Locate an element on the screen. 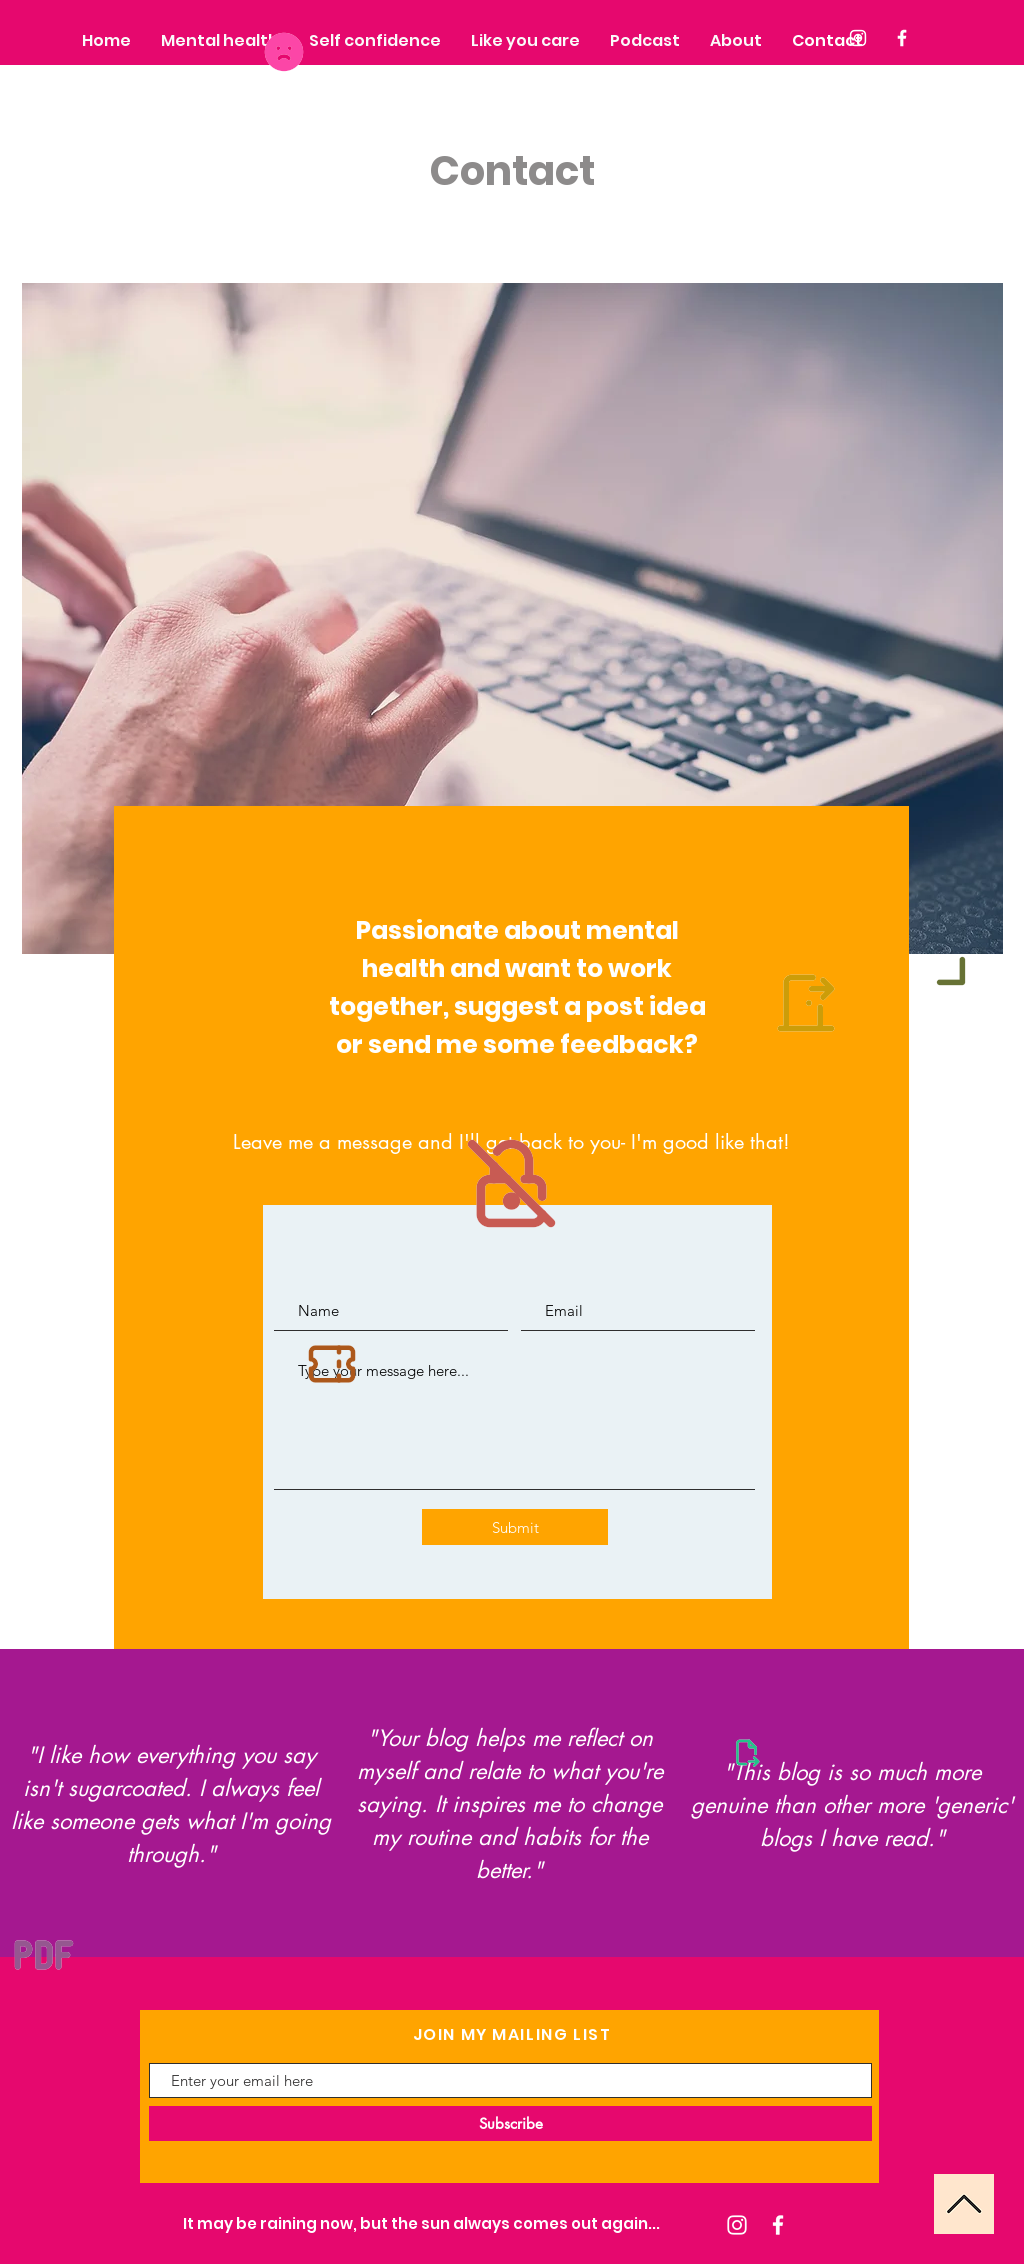 The height and width of the screenshot is (2264, 1024). view your tickets or passes is located at coordinates (332, 1364).